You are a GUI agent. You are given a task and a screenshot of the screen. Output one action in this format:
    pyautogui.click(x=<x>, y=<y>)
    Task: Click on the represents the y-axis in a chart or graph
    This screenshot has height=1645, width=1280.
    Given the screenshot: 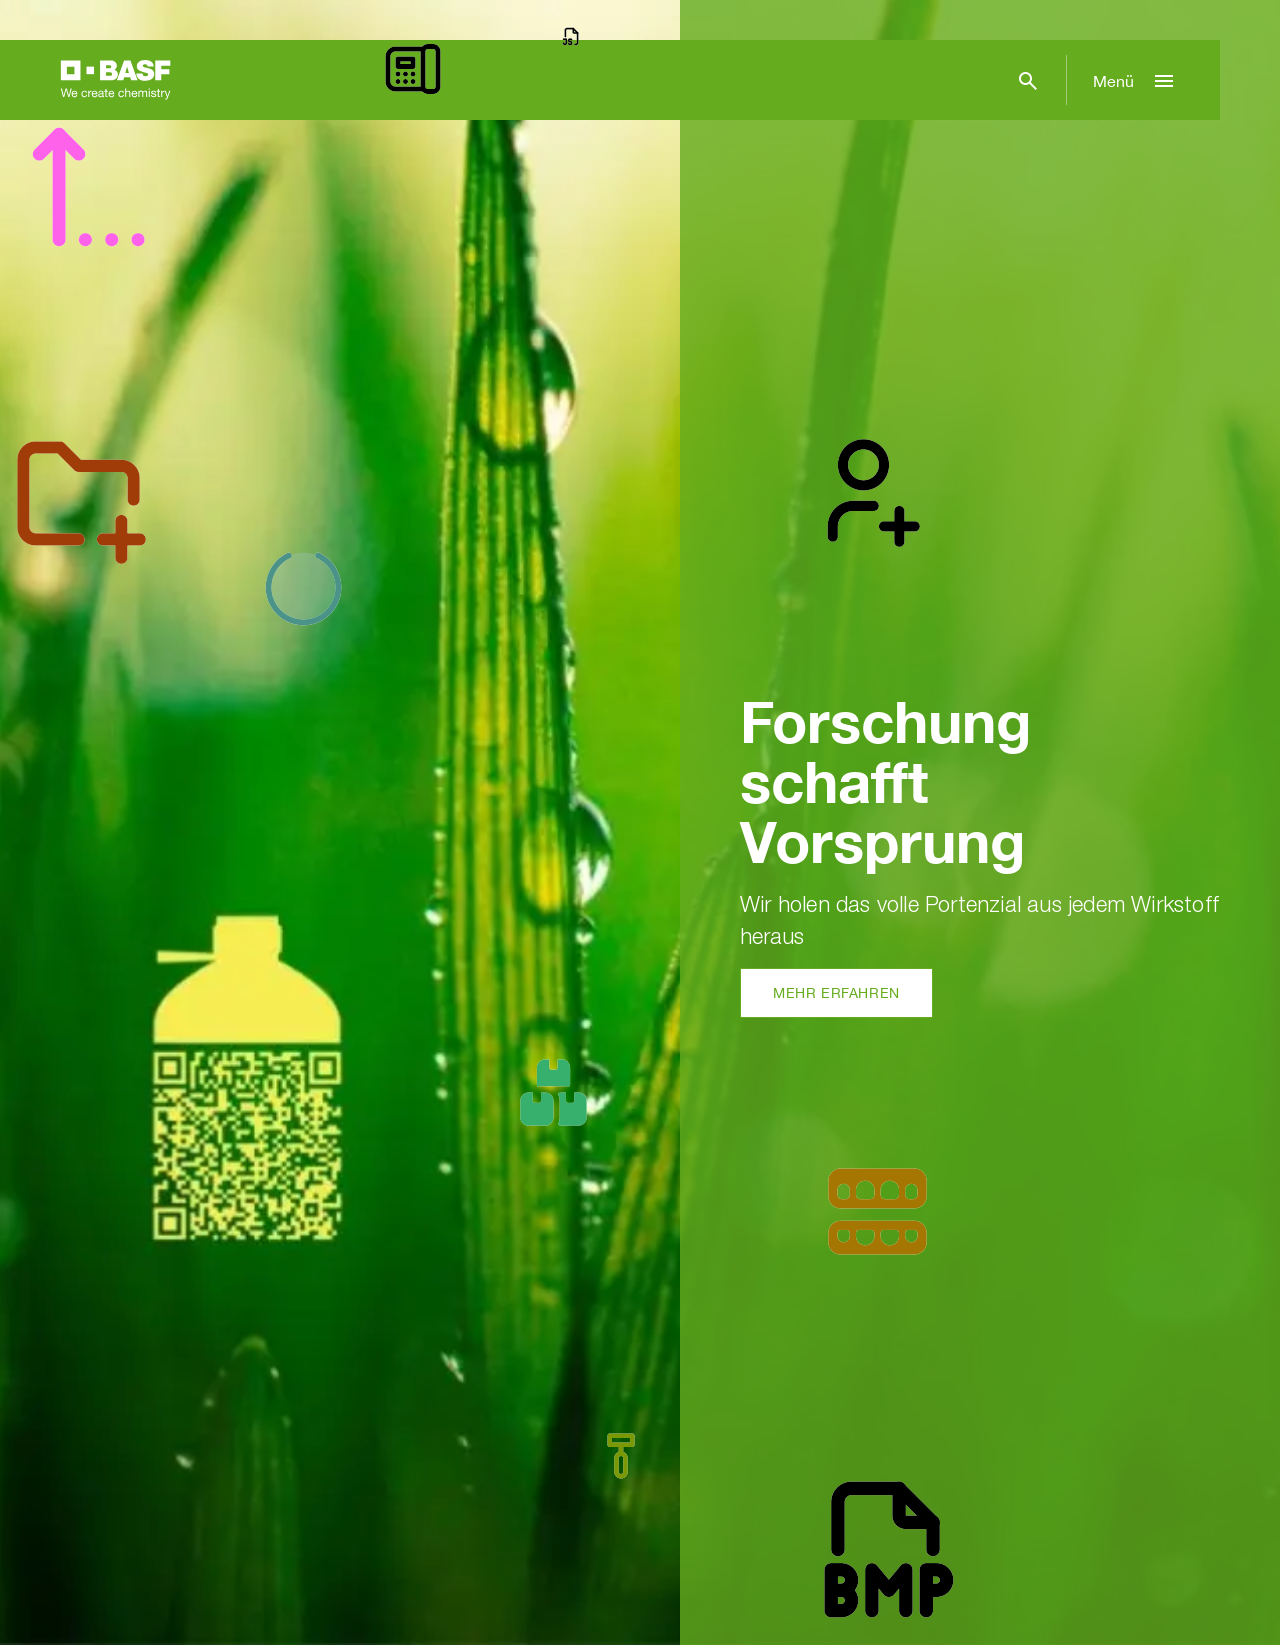 What is the action you would take?
    pyautogui.click(x=92, y=187)
    